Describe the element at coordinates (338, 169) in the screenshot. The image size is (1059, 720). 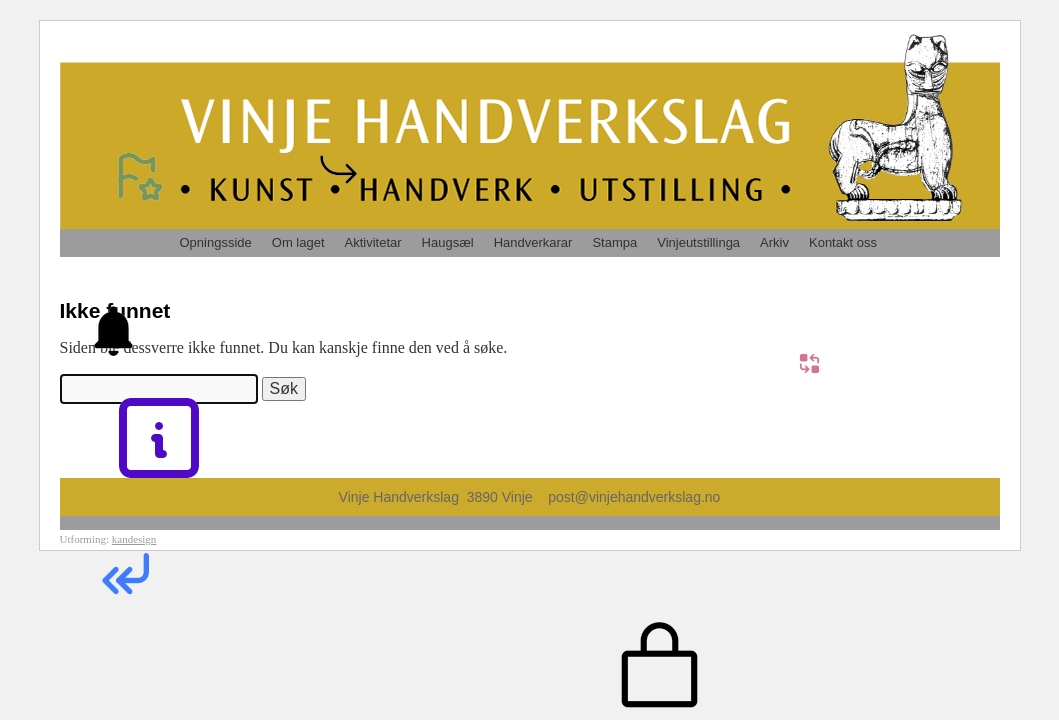
I see `reply to a message` at that location.